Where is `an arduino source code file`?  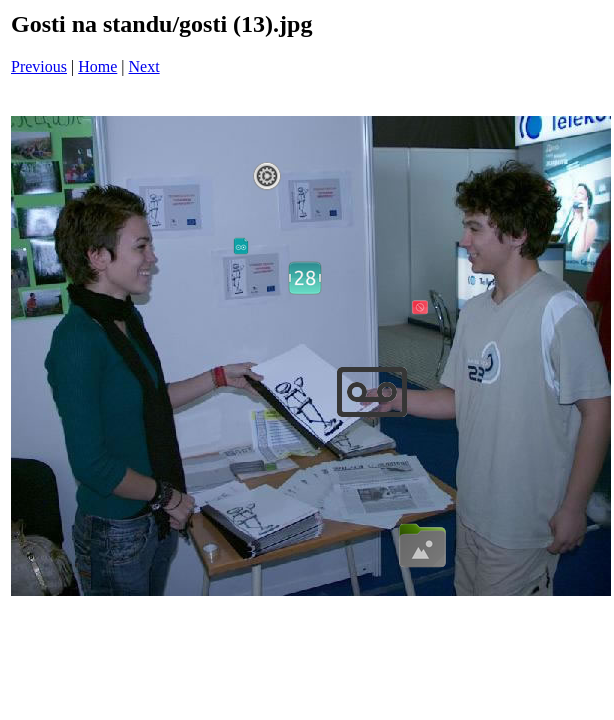 an arduino source code file is located at coordinates (241, 246).